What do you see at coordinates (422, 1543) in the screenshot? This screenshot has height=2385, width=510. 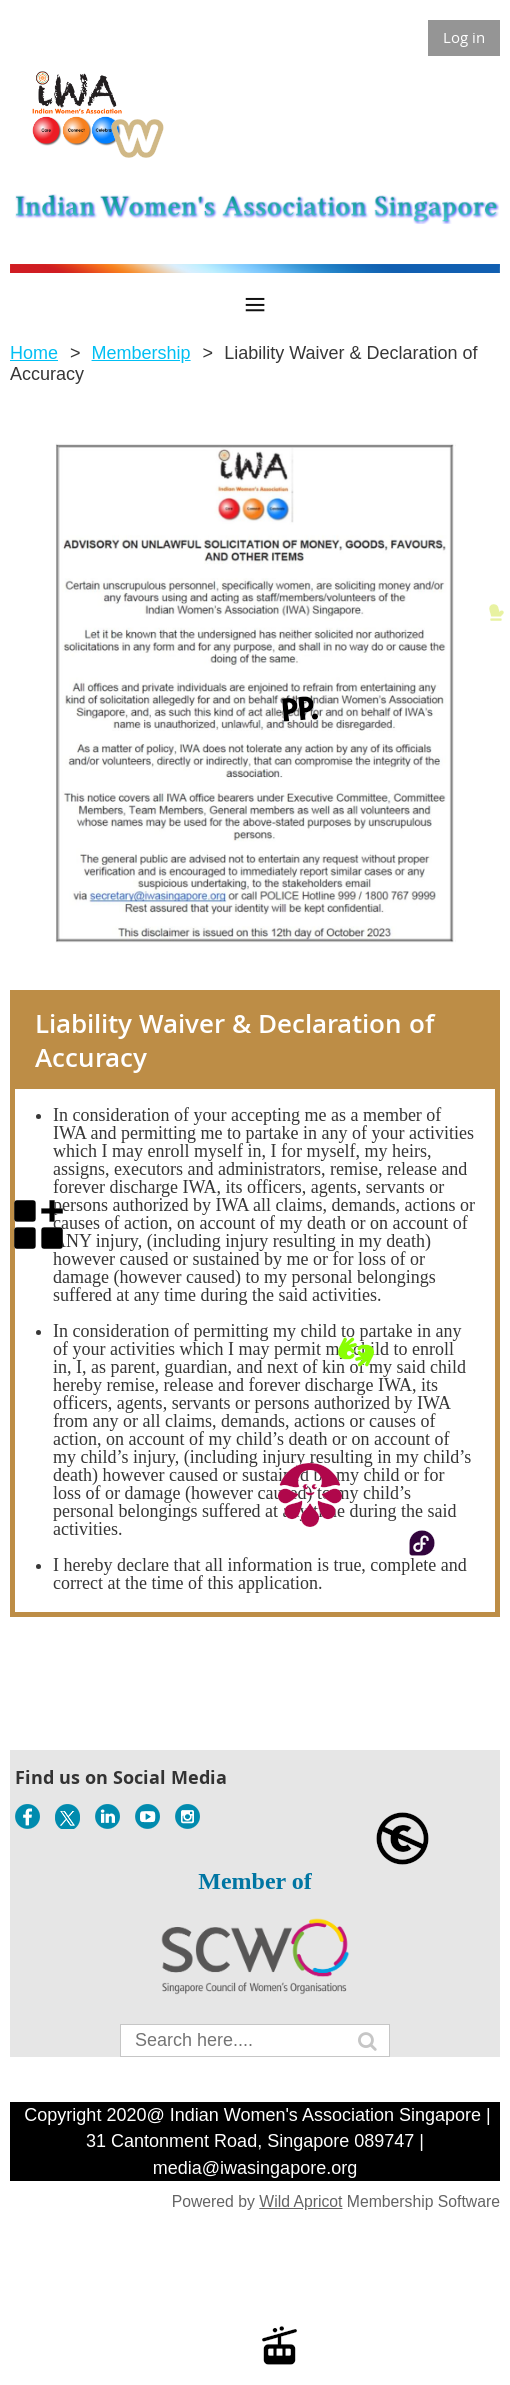 I see `Fedora Linux logo` at bounding box center [422, 1543].